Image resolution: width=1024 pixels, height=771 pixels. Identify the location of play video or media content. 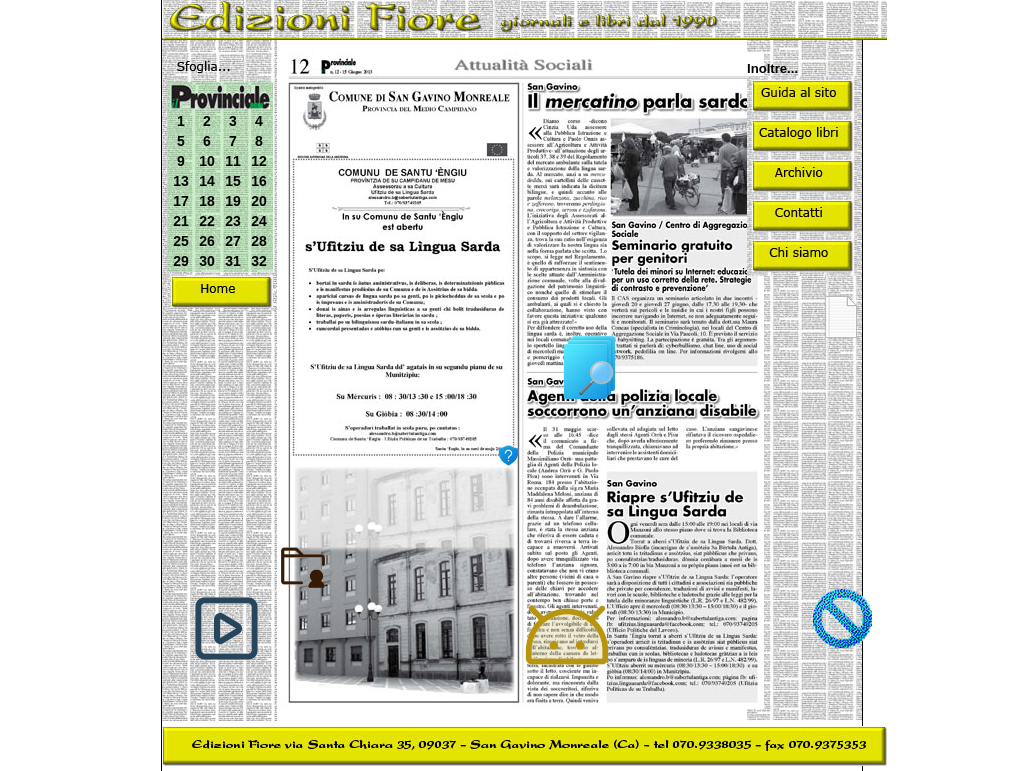
(226, 628).